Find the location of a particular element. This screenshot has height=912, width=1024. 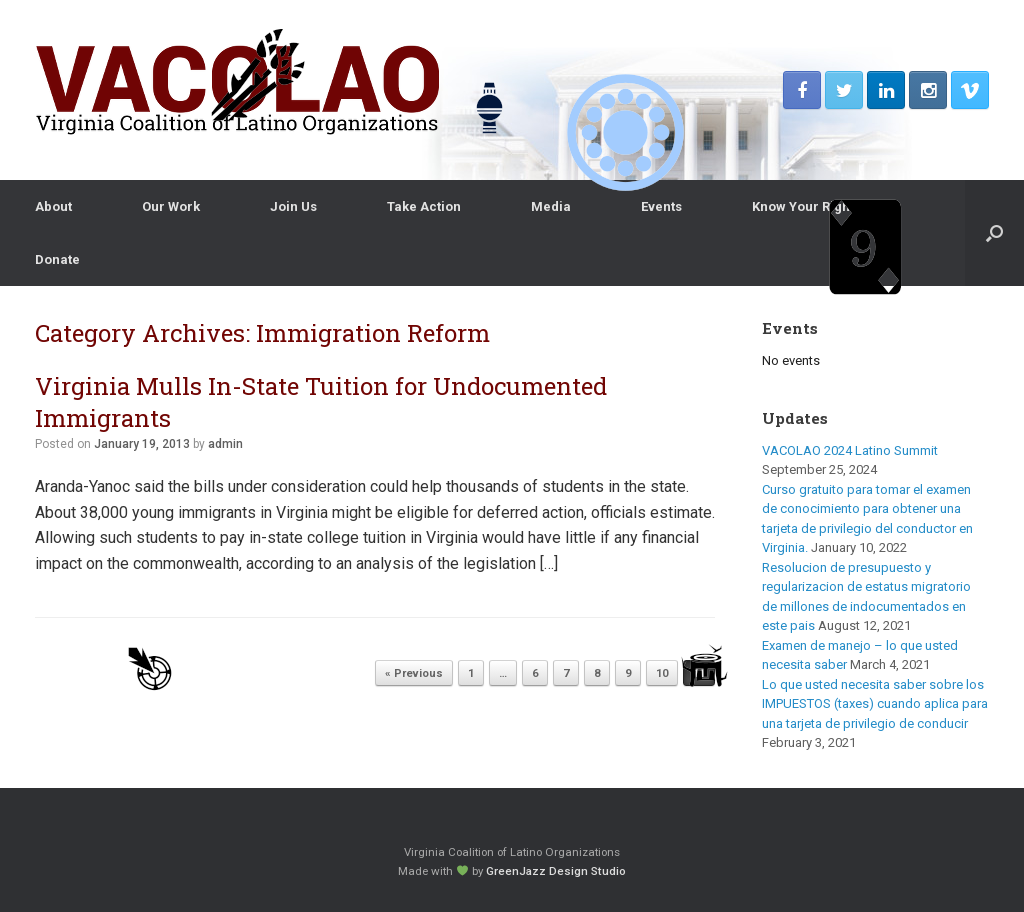

rotary dial or vintage phone interface is located at coordinates (625, 132).